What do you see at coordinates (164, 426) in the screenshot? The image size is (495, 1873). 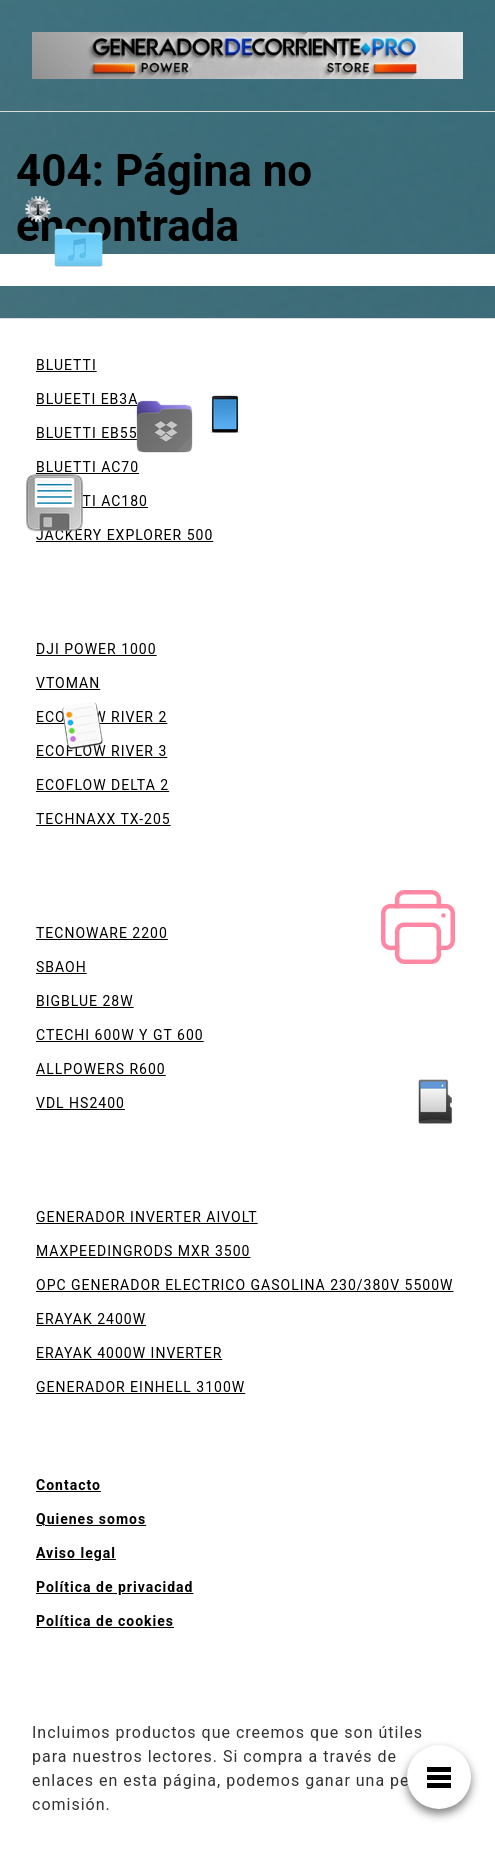 I see `open your Dropbox synced folder` at bounding box center [164, 426].